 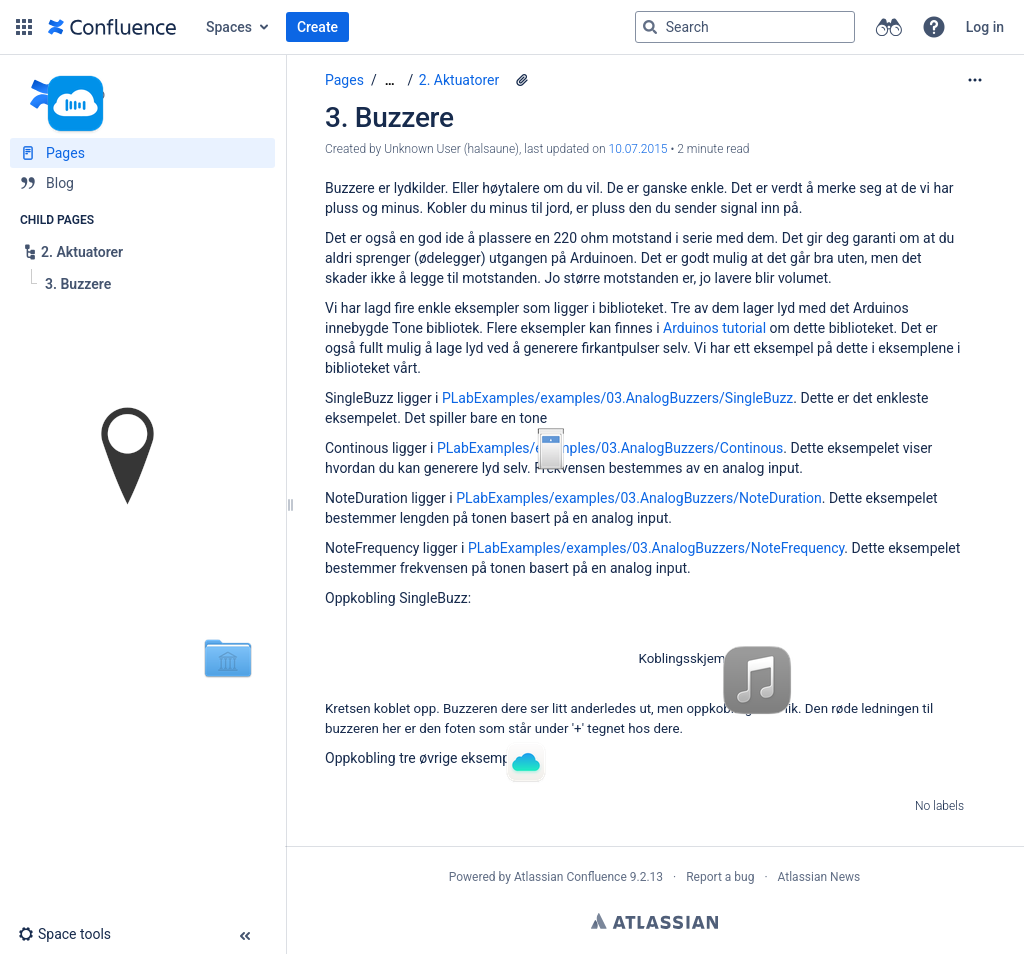 What do you see at coordinates (228, 658) in the screenshot?
I see `open the system library folder` at bounding box center [228, 658].